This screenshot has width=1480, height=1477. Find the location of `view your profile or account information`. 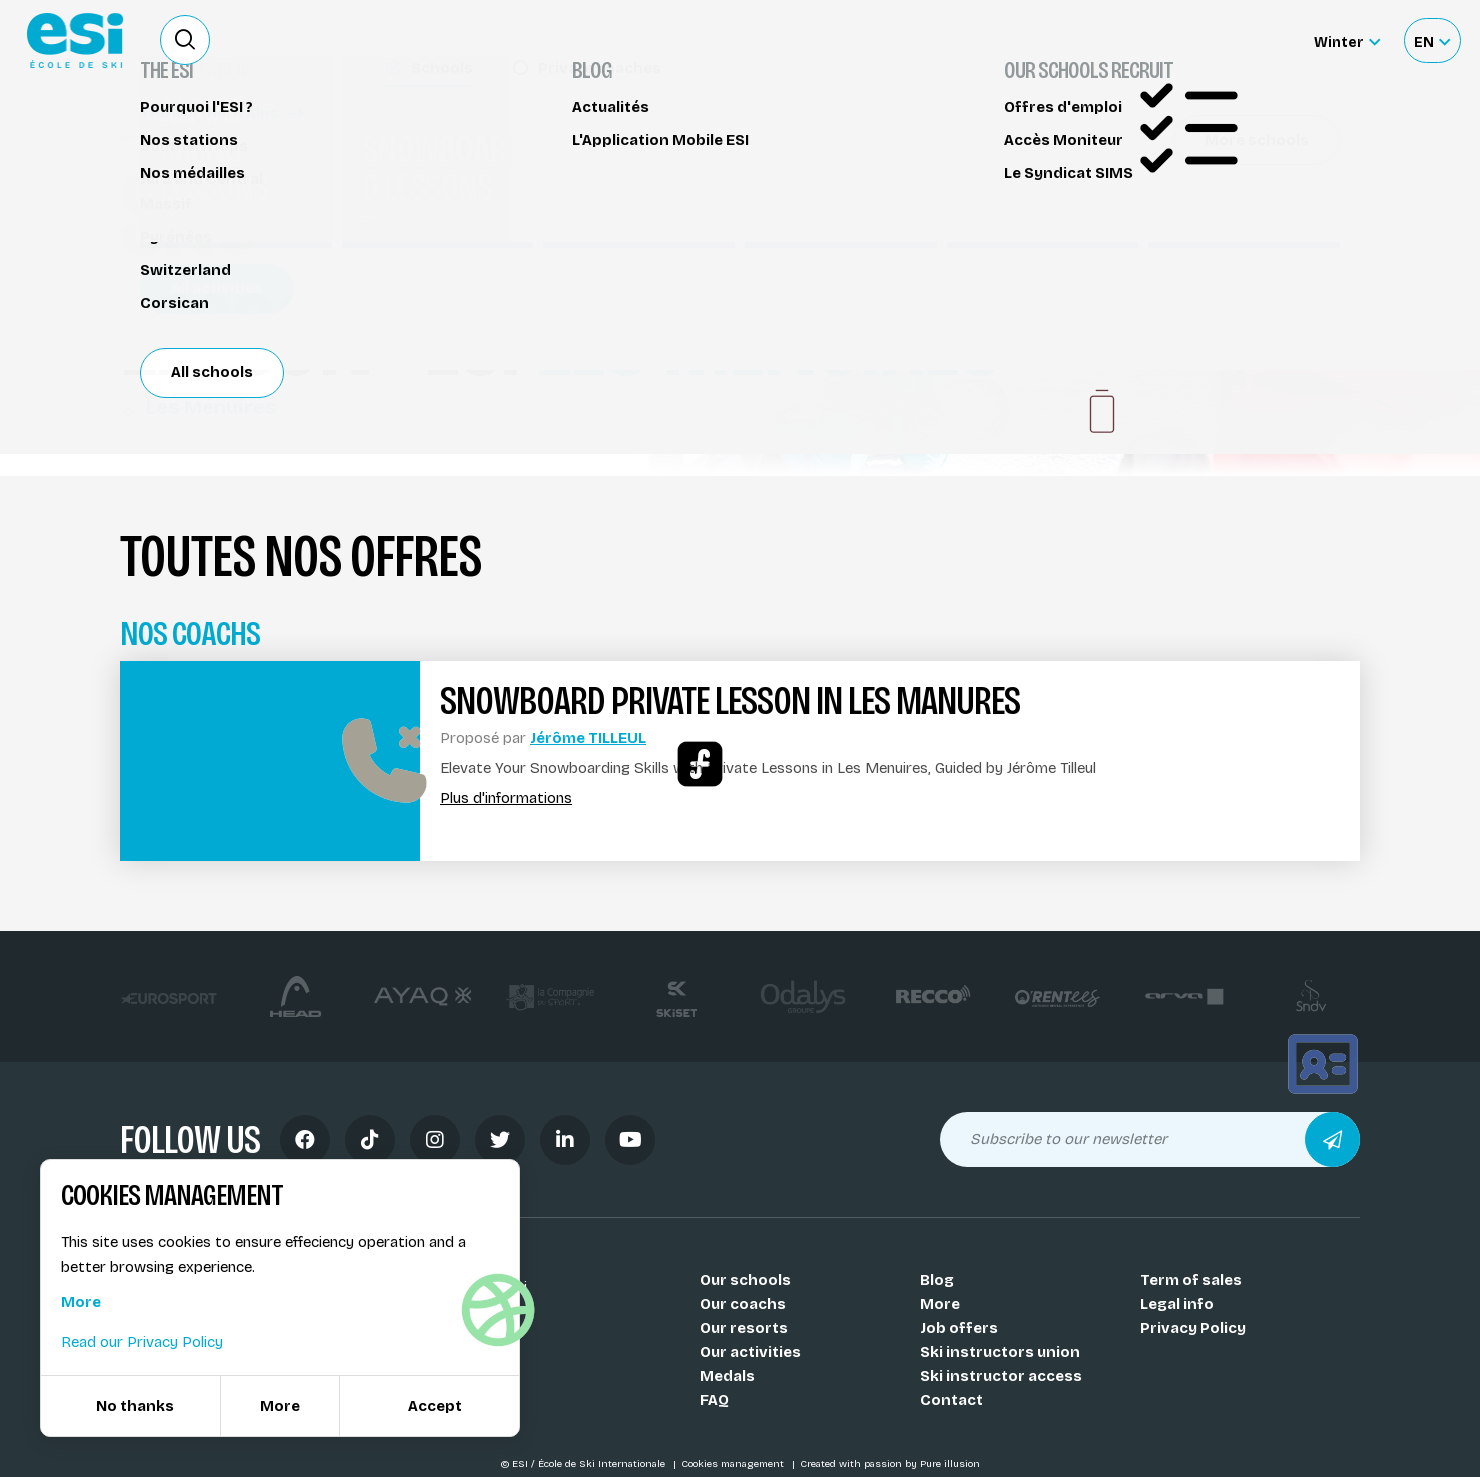

view your profile or account information is located at coordinates (1323, 1064).